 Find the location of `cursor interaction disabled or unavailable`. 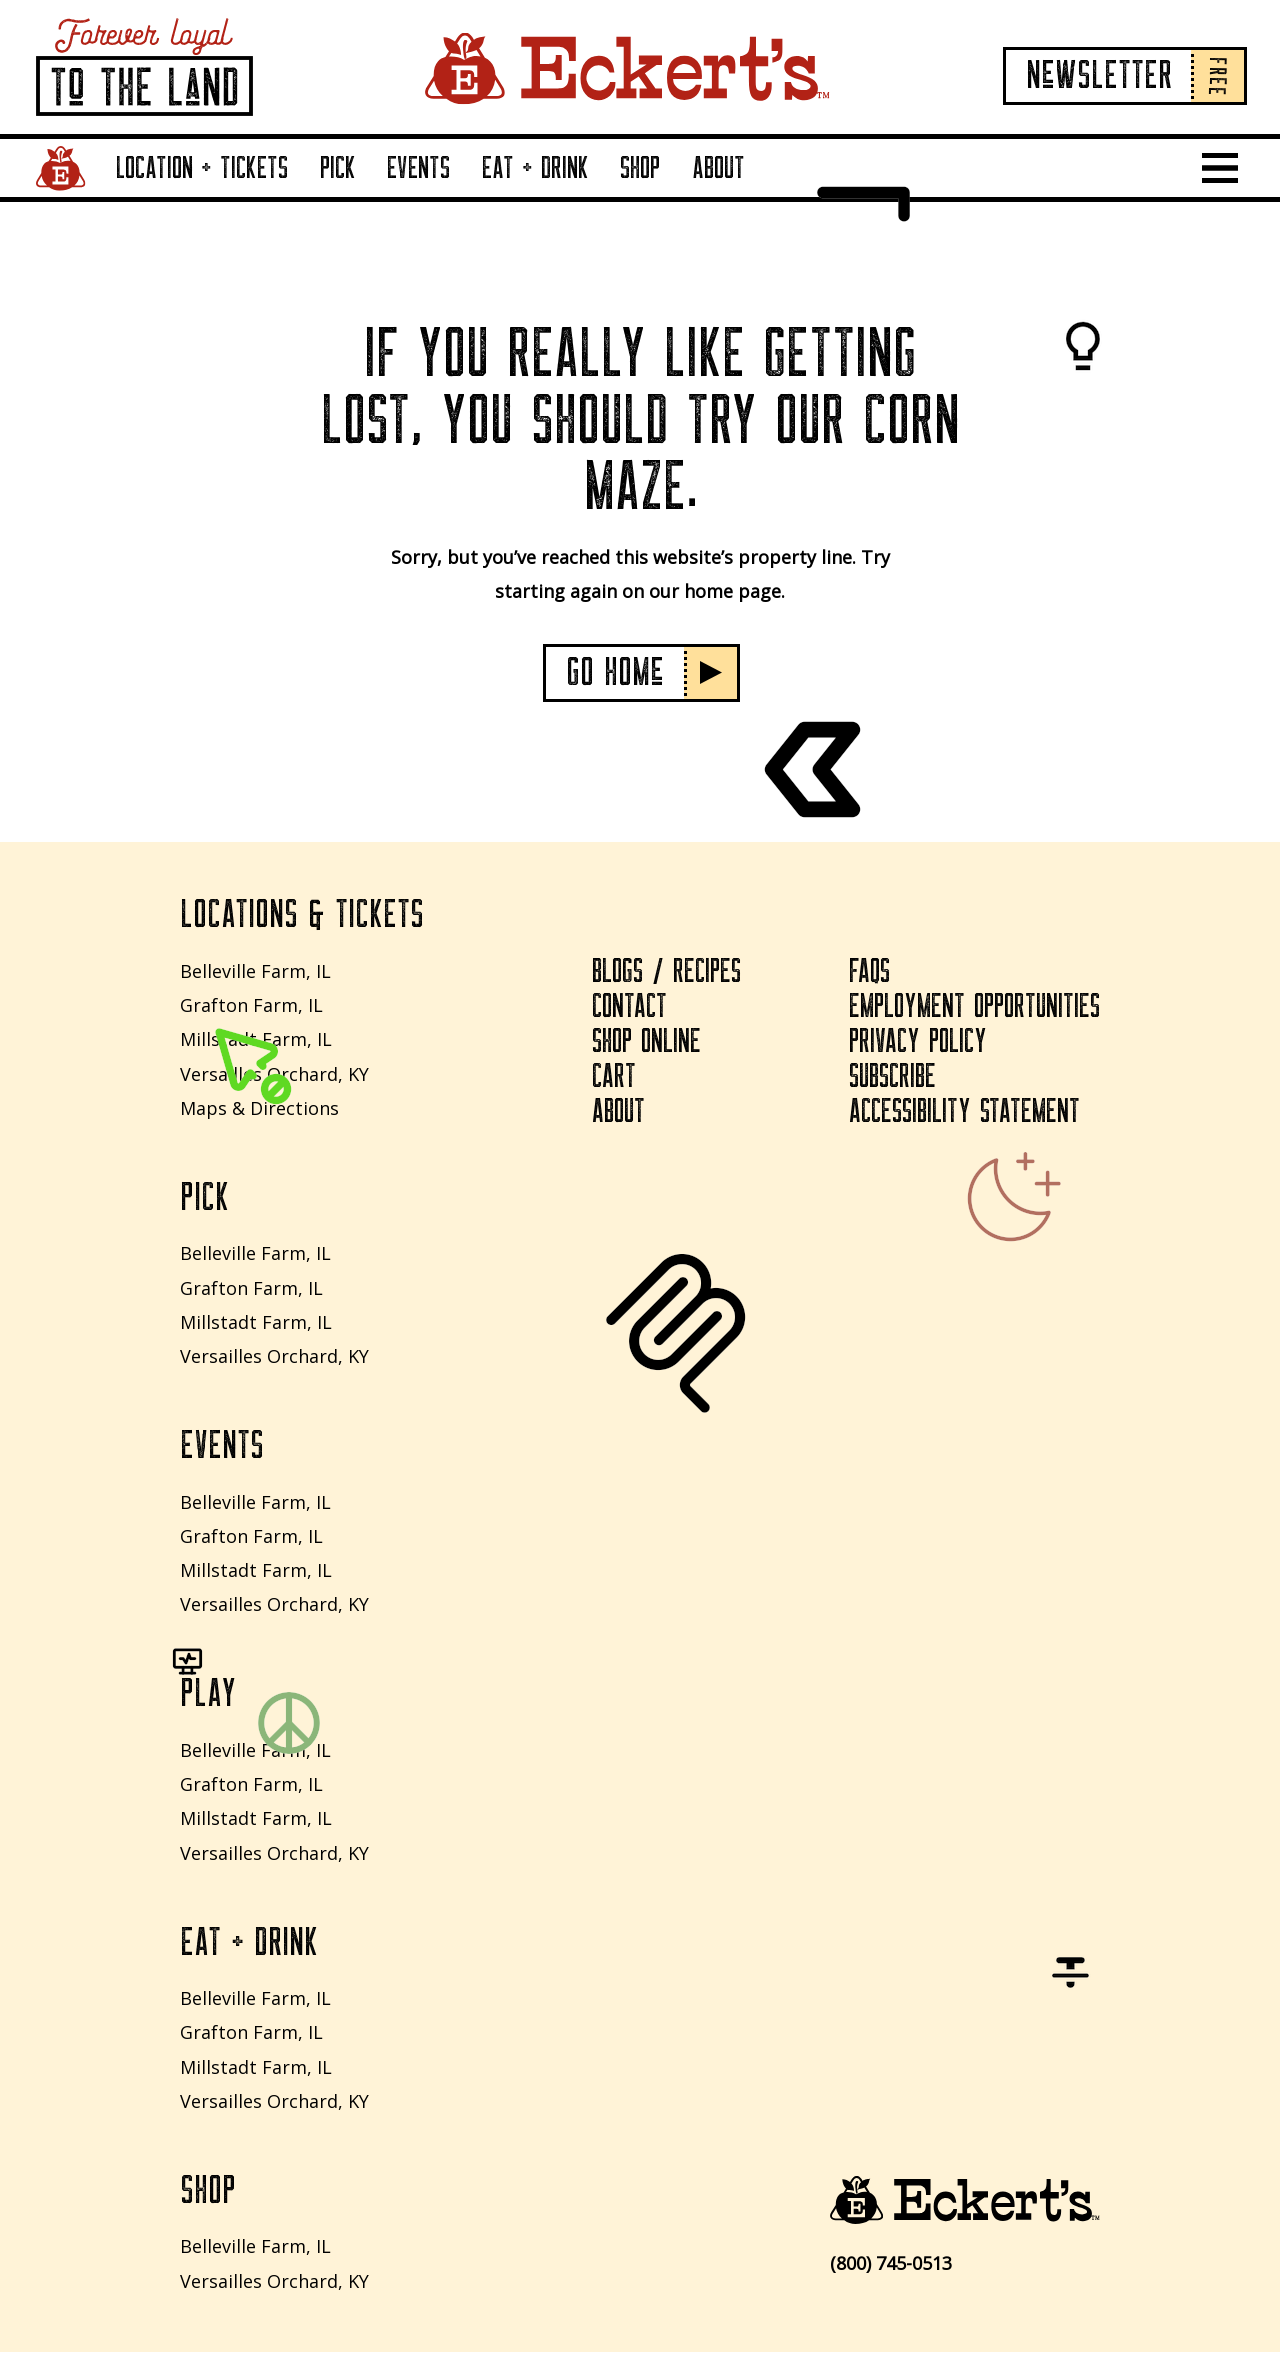

cursor interaction disabled or unavailable is located at coordinates (249, 1062).